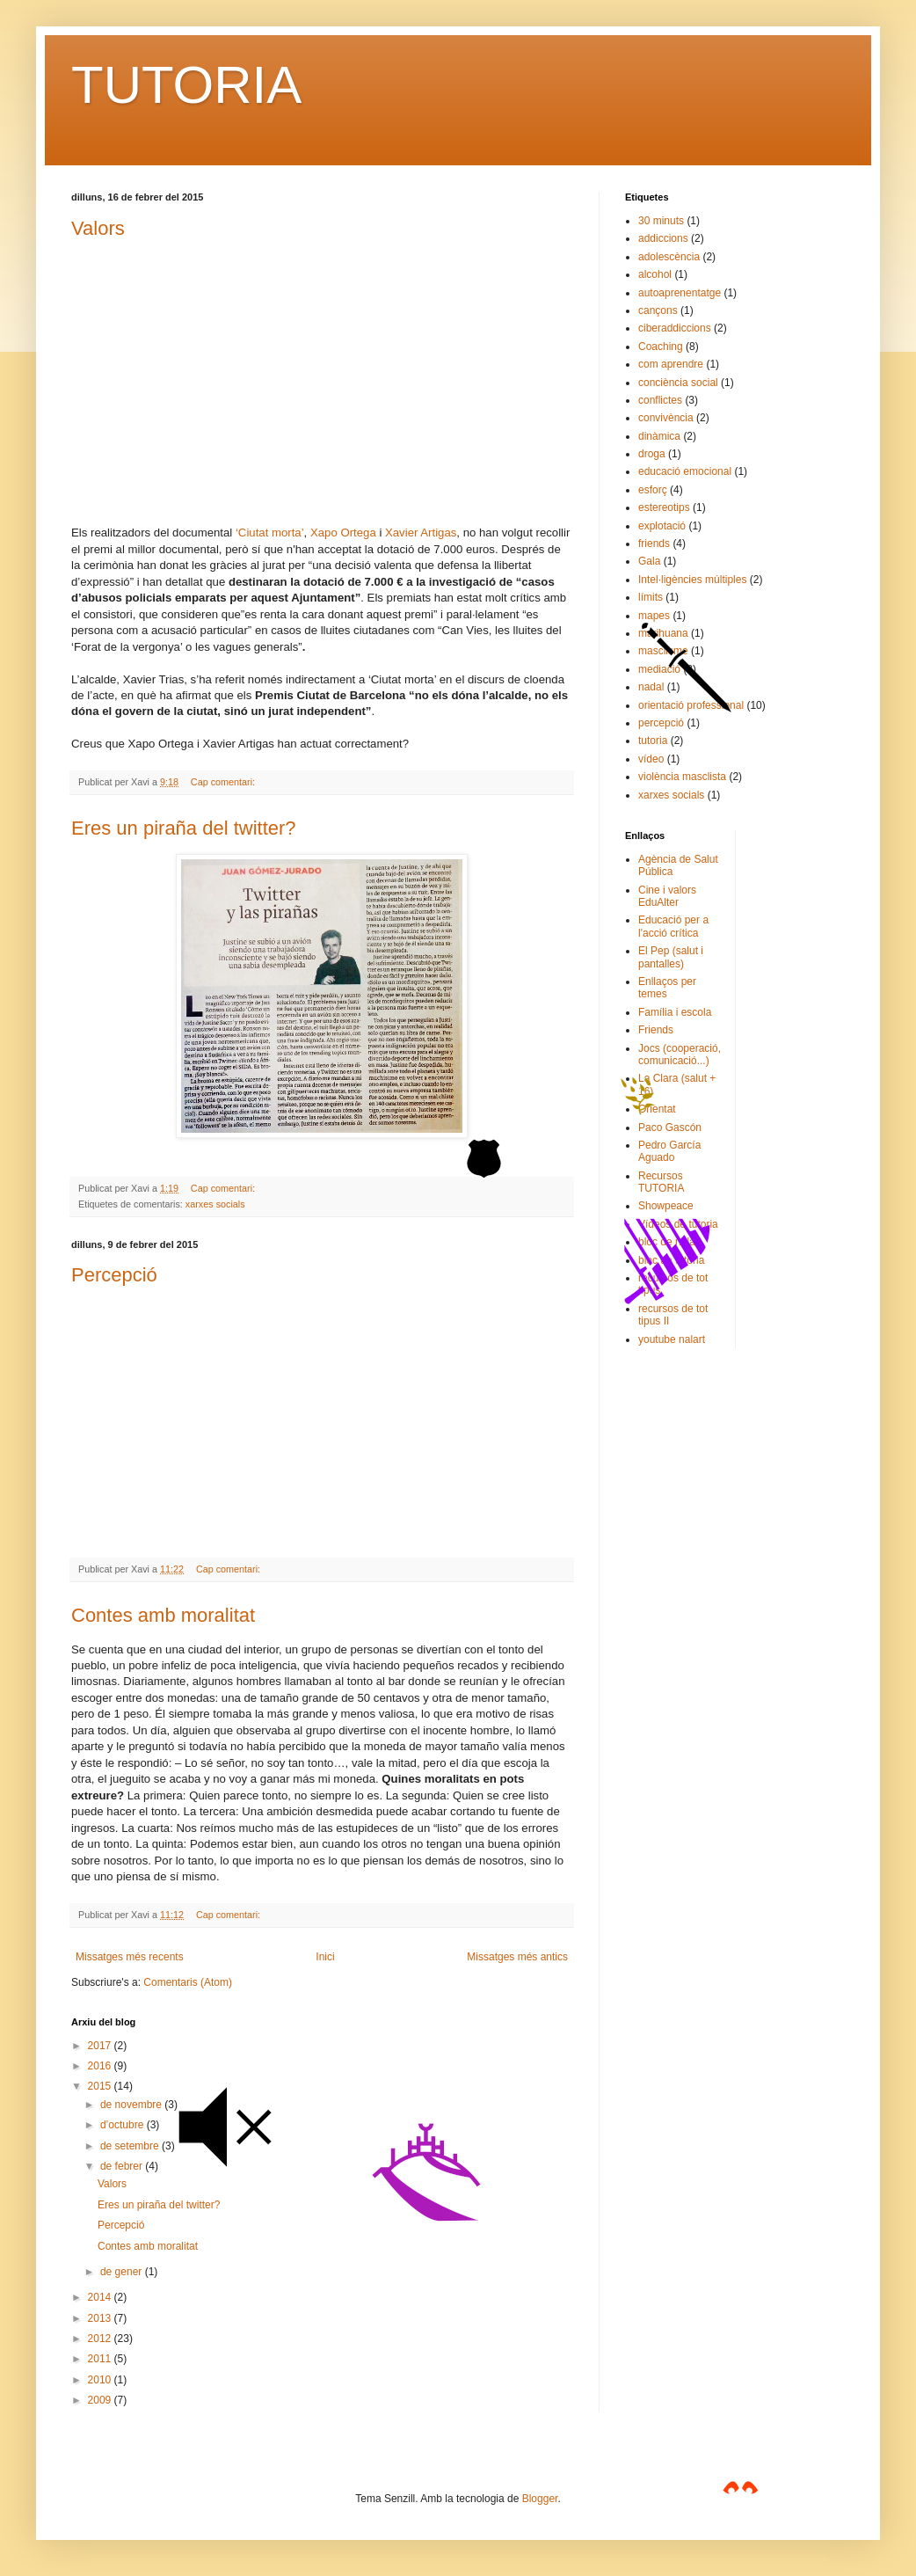  Describe the element at coordinates (222, 2127) in the screenshot. I see `mute audio or sound` at that location.